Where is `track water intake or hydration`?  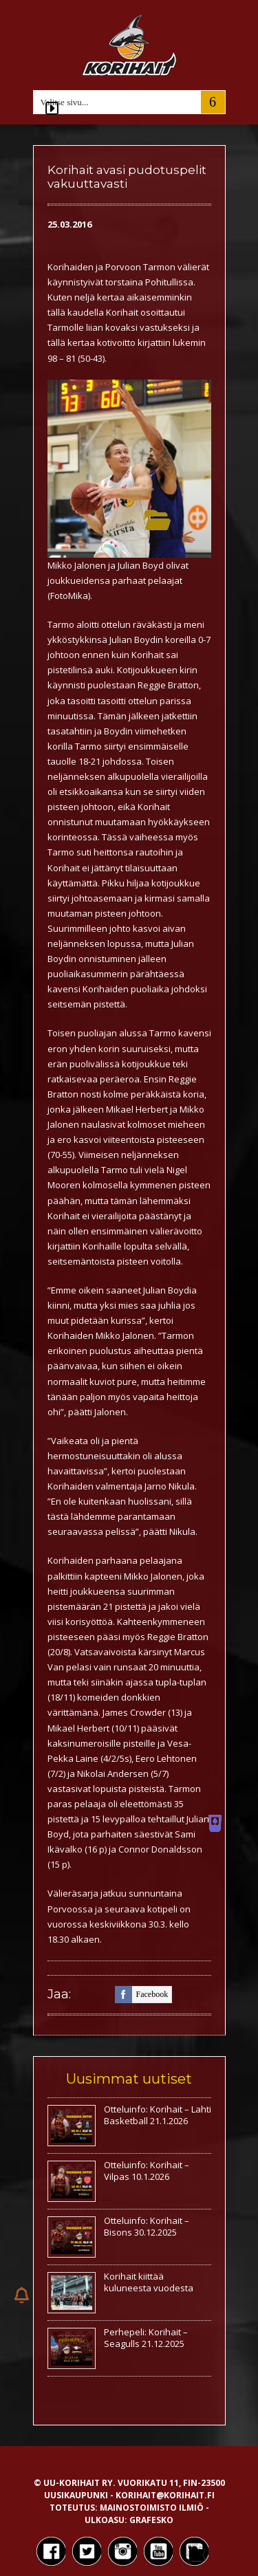 track water intake or hydration is located at coordinates (215, 1823).